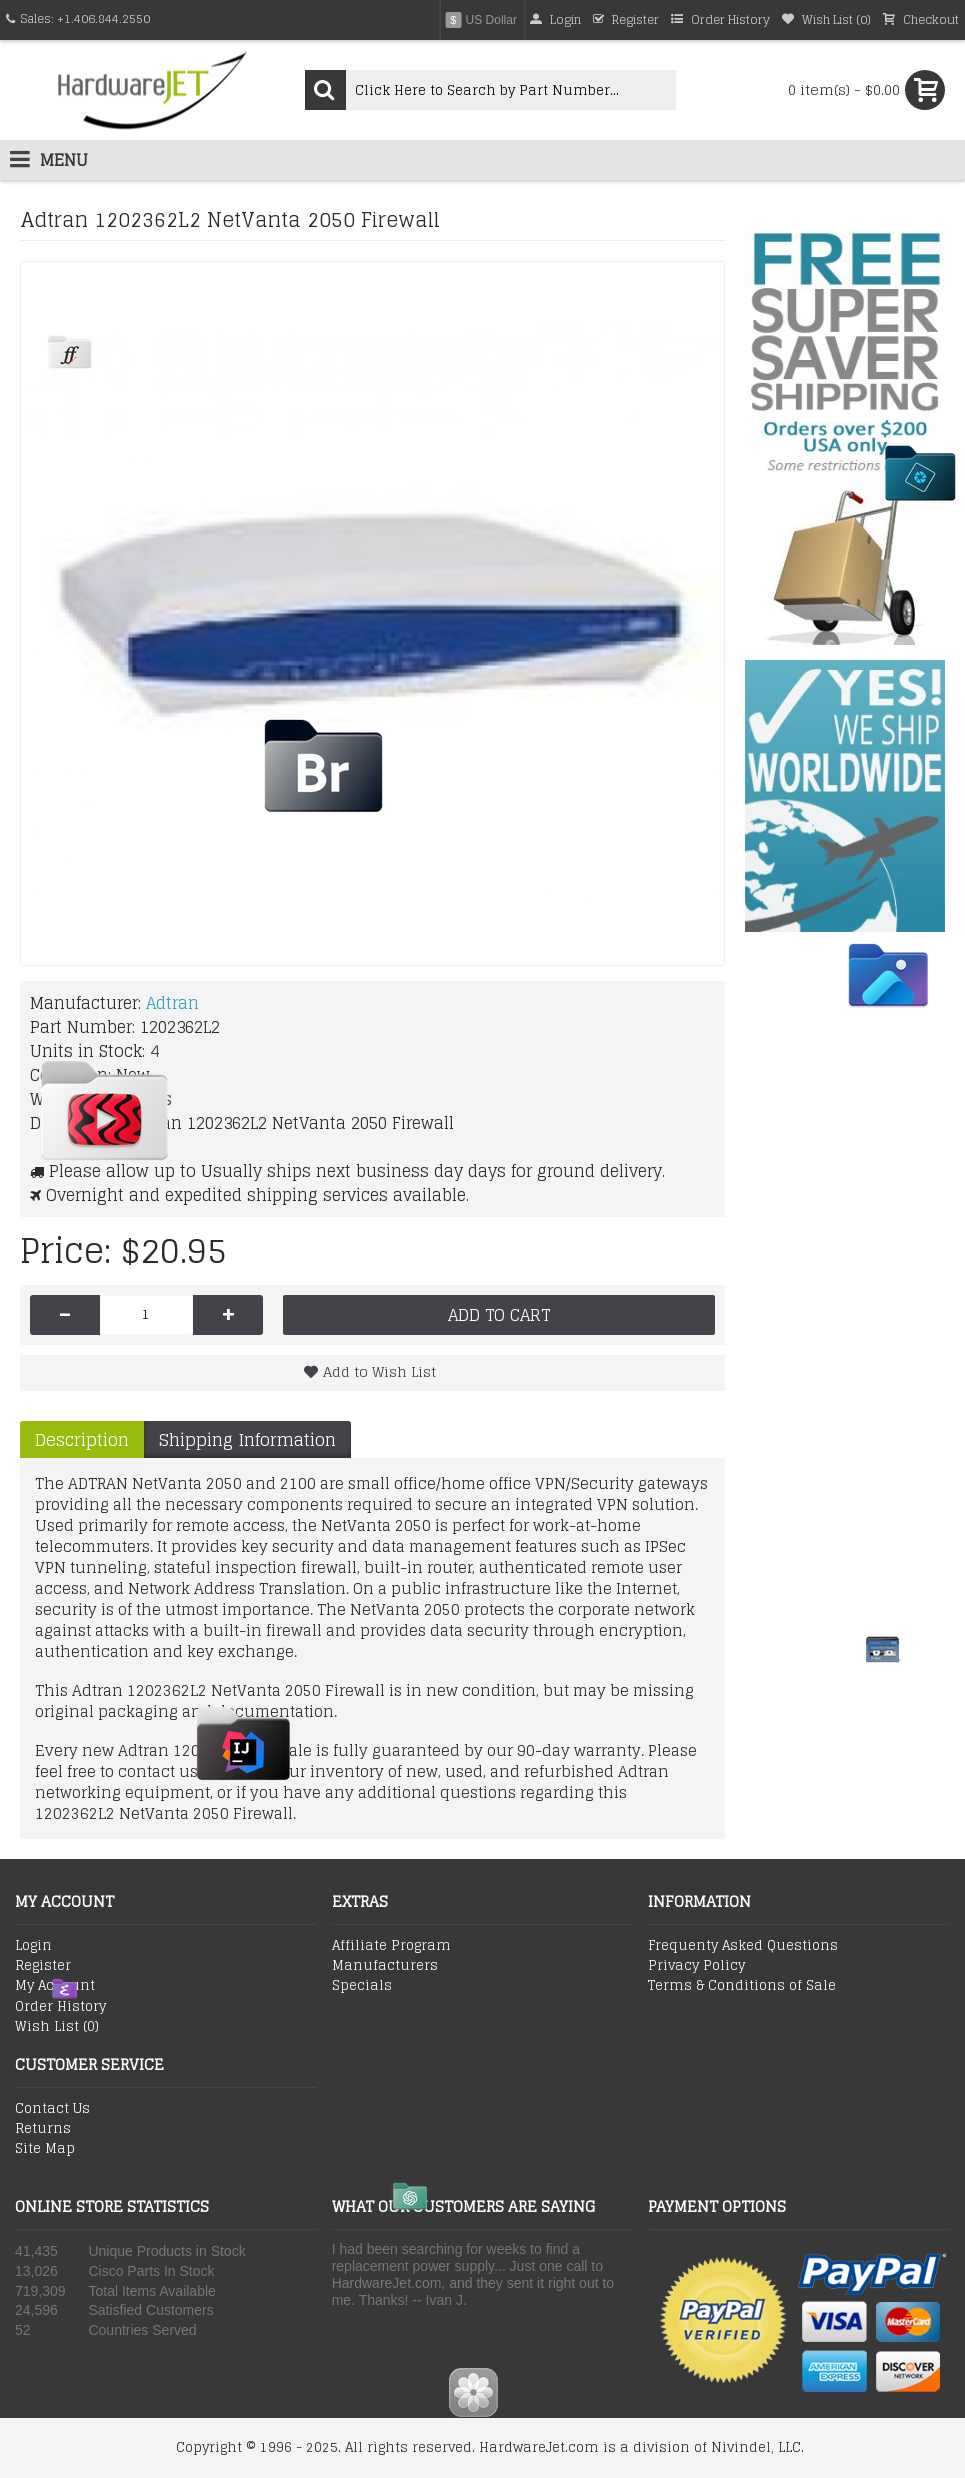 This screenshot has width=965, height=2478. I want to click on open PewDiePie YouTube channel folder, so click(104, 1114).